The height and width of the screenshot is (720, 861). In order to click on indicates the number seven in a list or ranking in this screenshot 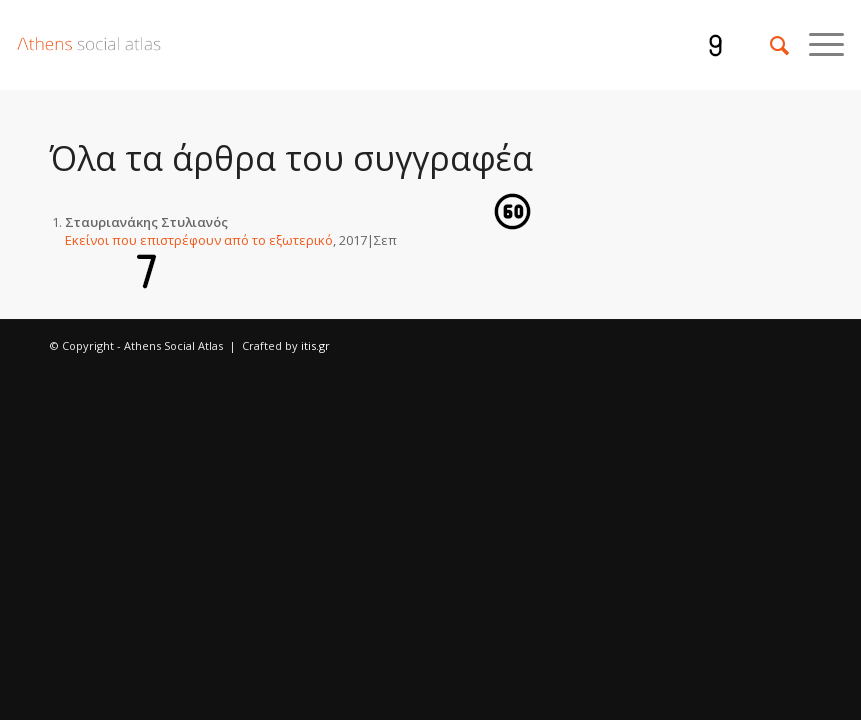, I will do `click(146, 271)`.